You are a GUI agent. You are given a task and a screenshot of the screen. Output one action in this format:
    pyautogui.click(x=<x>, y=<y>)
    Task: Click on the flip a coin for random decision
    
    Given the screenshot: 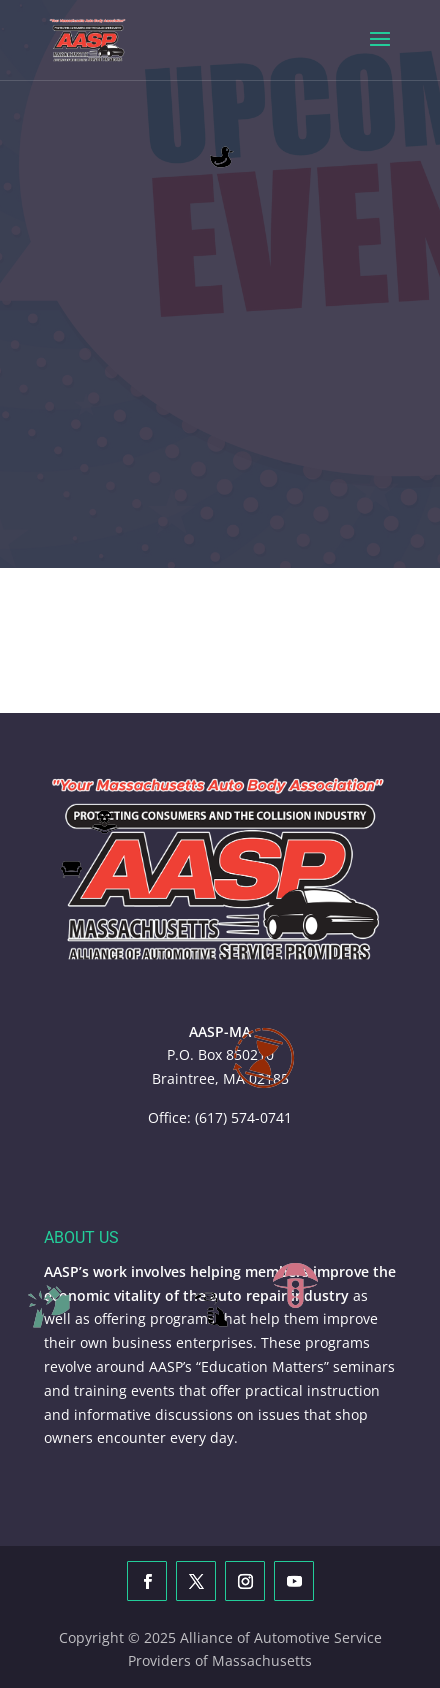 What is the action you would take?
    pyautogui.click(x=209, y=1308)
    